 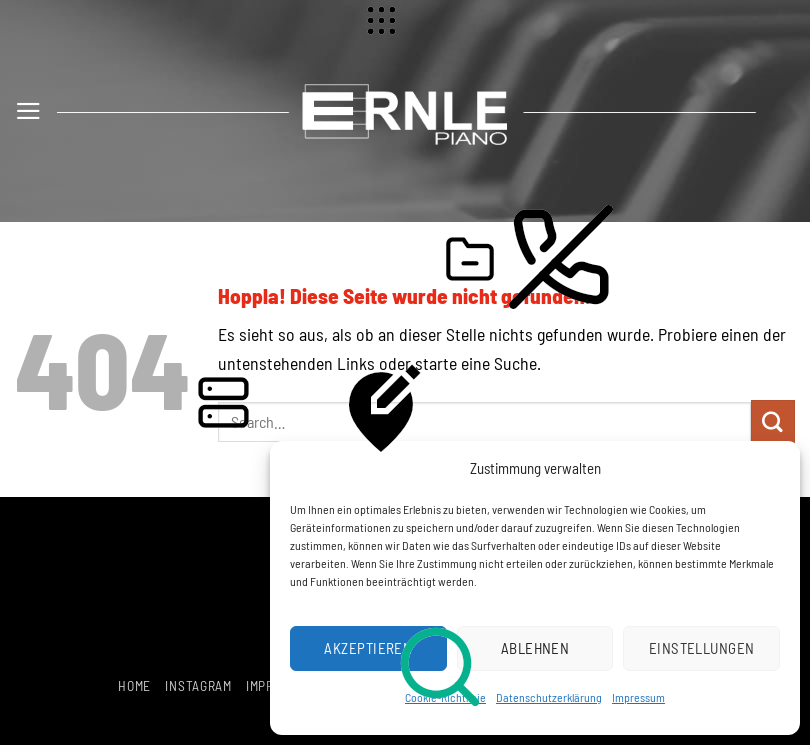 What do you see at coordinates (381, 20) in the screenshot?
I see `drag to rearrange items` at bounding box center [381, 20].